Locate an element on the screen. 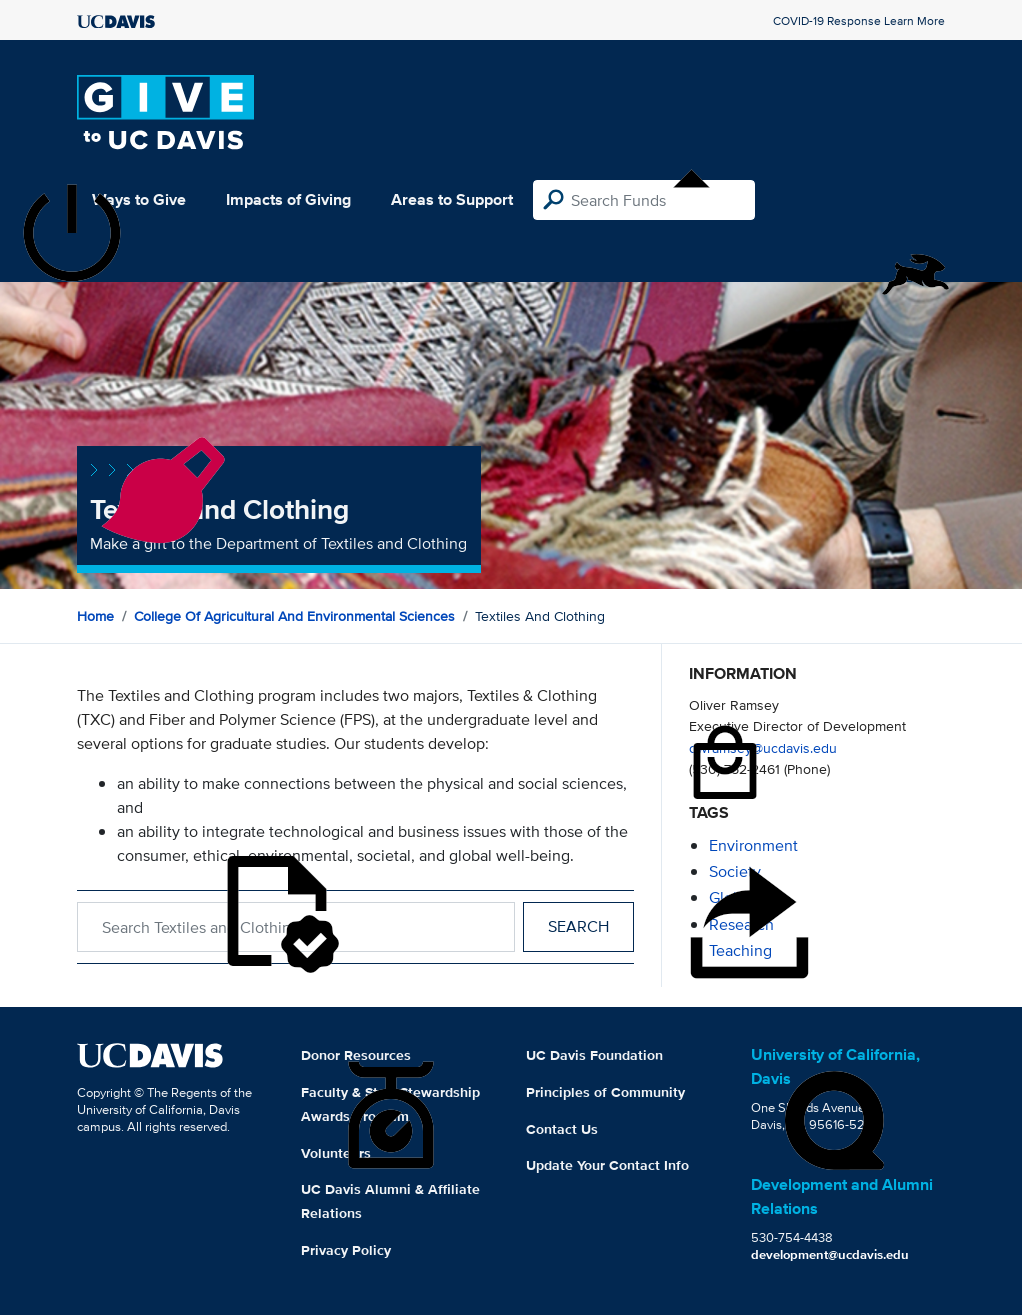  directus brand logo is located at coordinates (915, 274).